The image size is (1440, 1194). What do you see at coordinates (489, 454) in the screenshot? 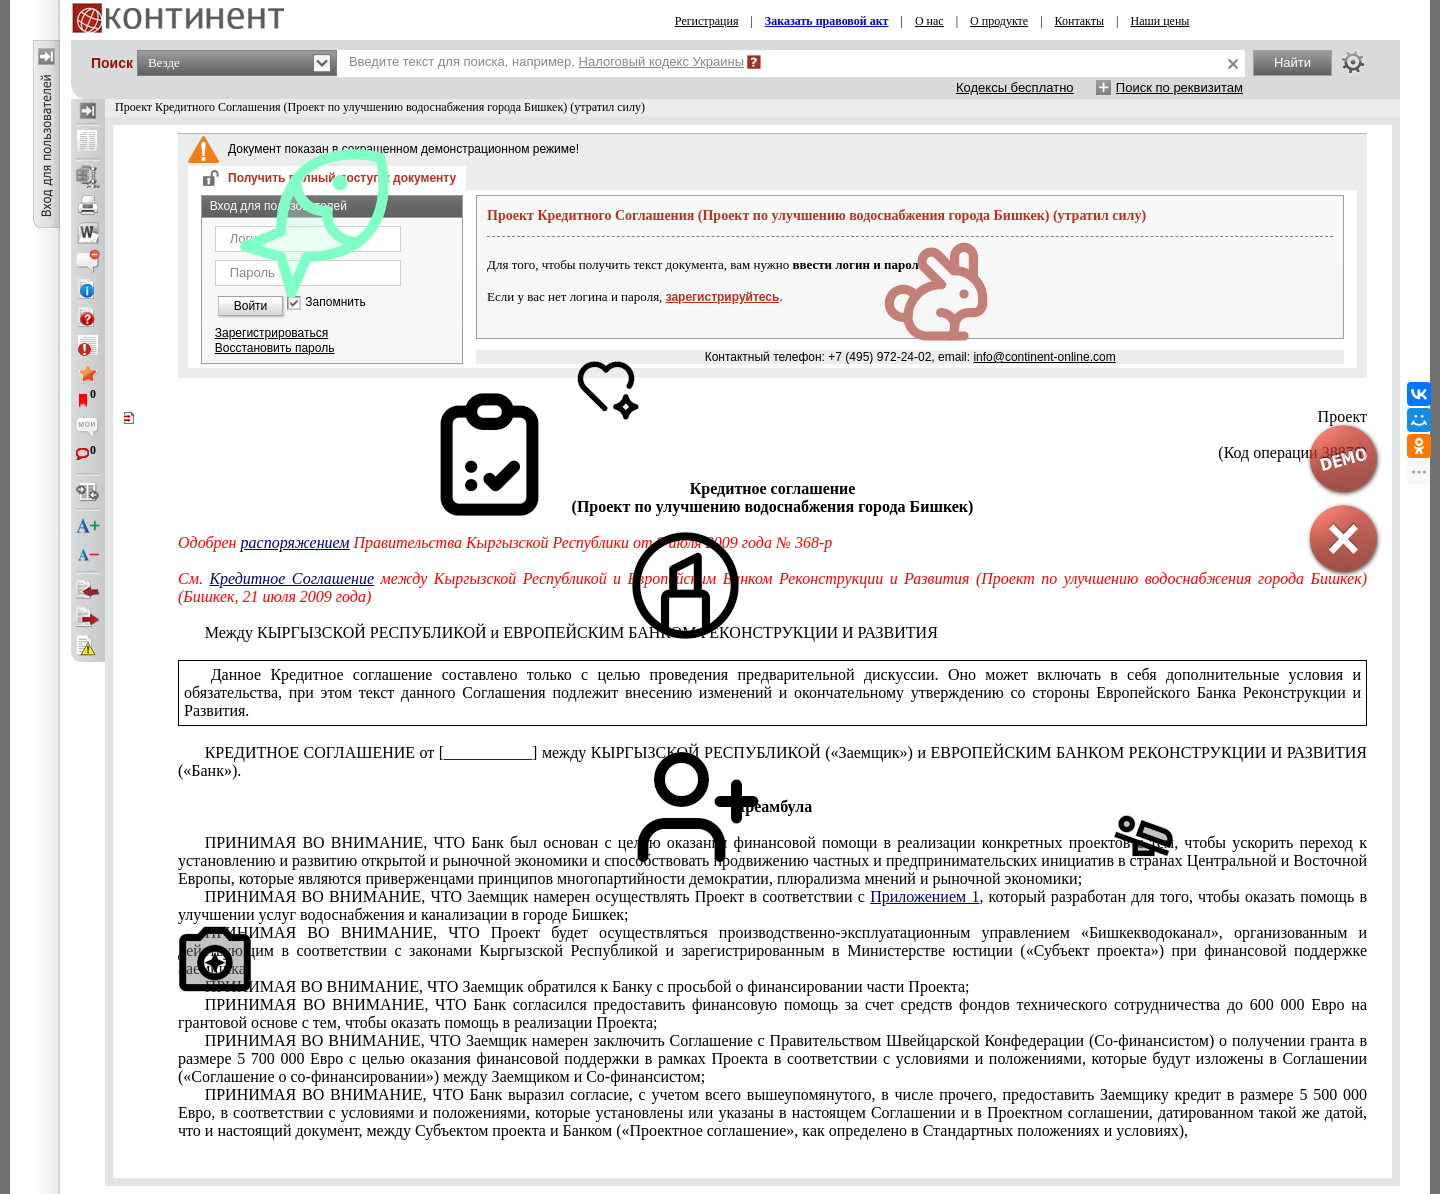
I see `view health checkup results` at bounding box center [489, 454].